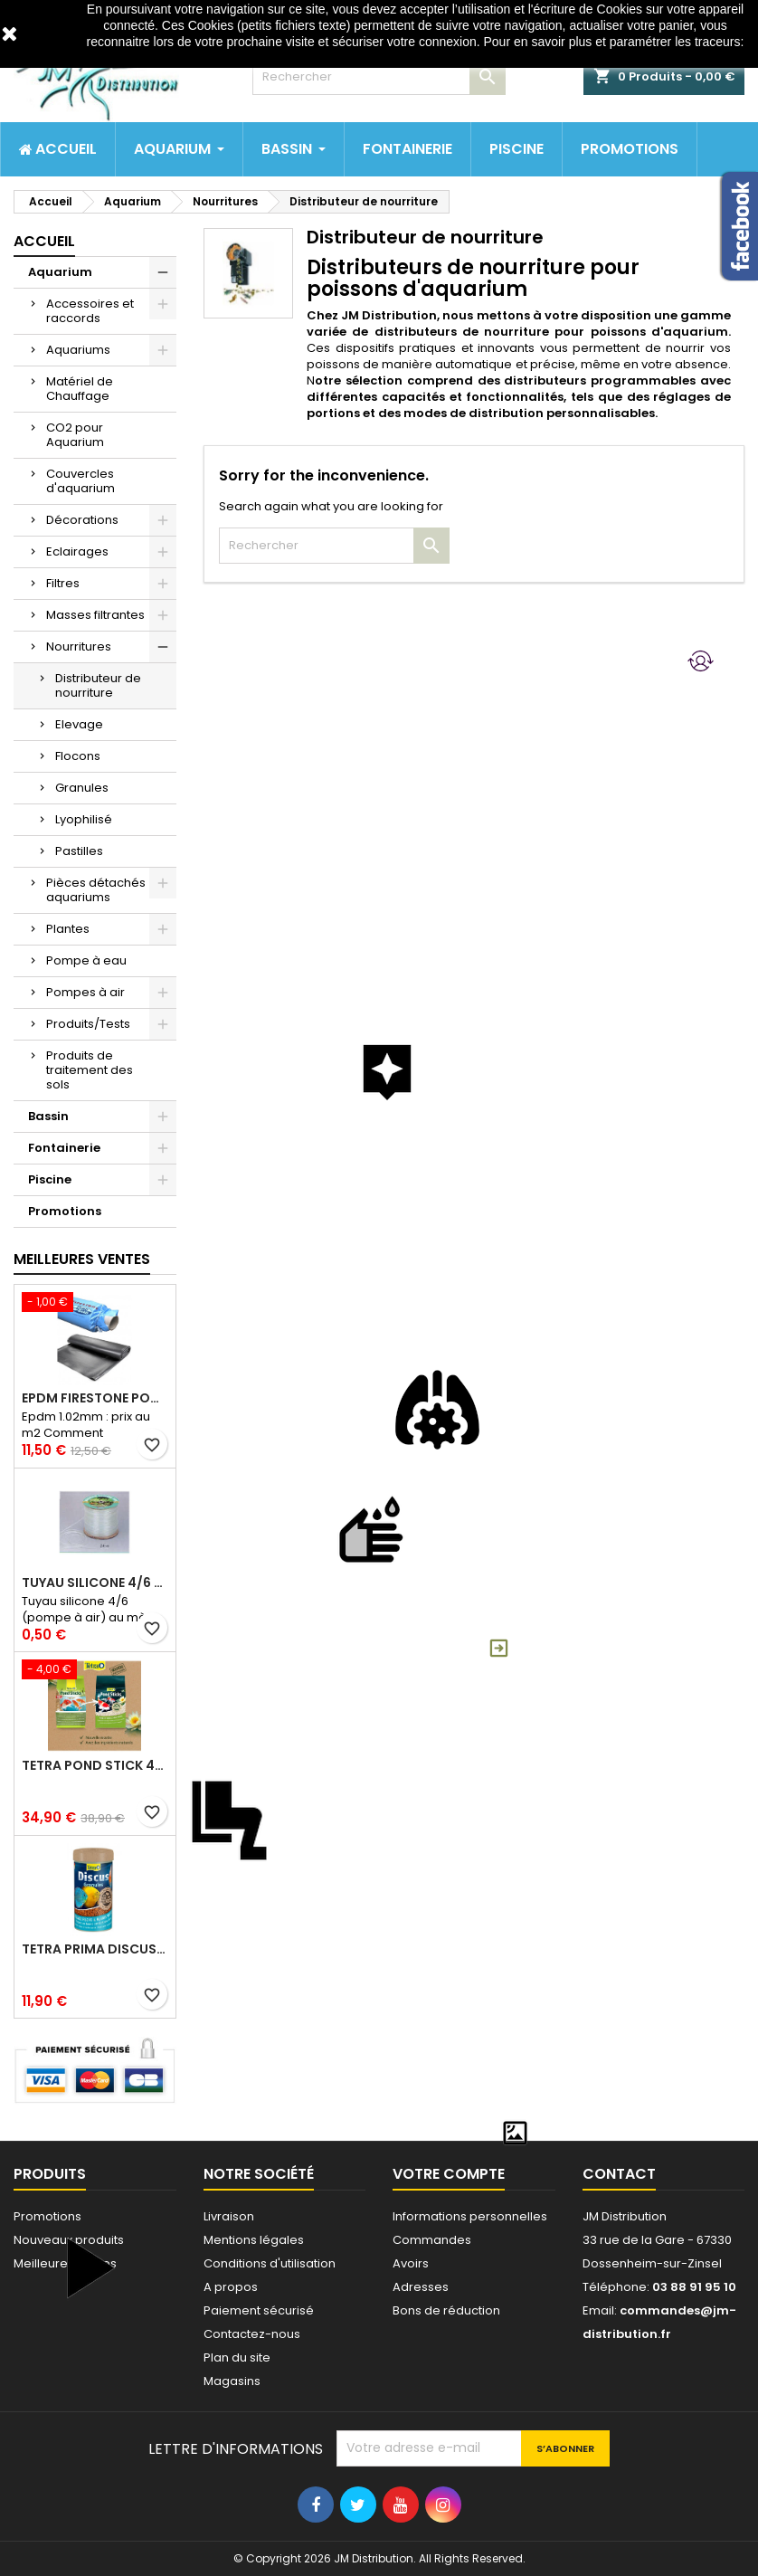 The height and width of the screenshot is (2576, 758). Describe the element at coordinates (515, 2133) in the screenshot. I see `switch to satellite map view` at that location.